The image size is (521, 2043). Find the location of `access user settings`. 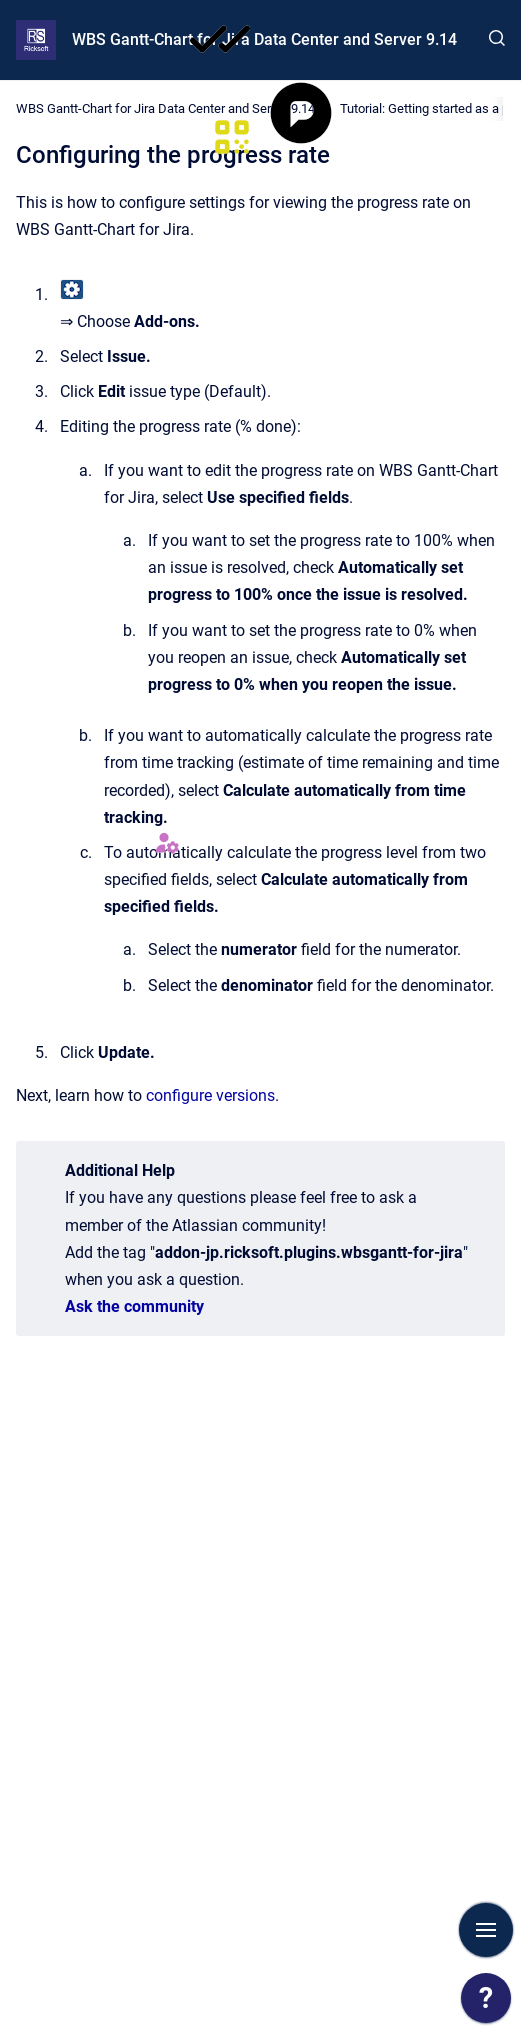

access user settings is located at coordinates (166, 842).